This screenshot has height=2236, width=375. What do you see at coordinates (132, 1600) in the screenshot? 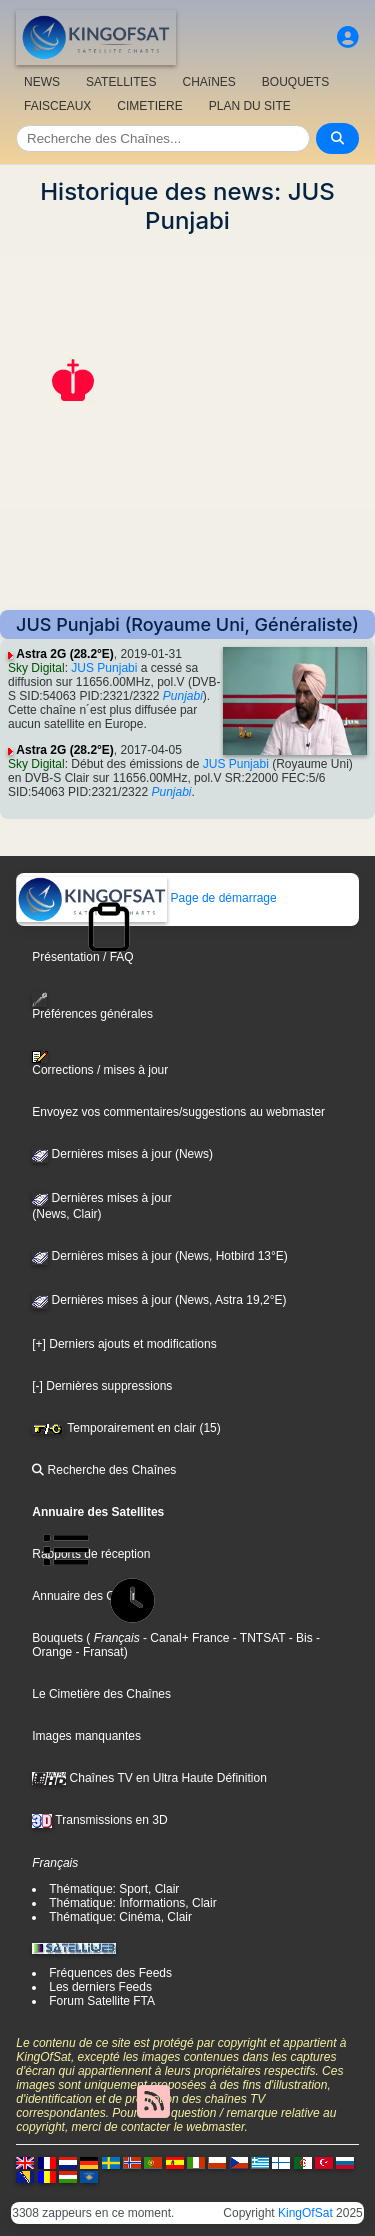
I see `view time or clock settings` at bounding box center [132, 1600].